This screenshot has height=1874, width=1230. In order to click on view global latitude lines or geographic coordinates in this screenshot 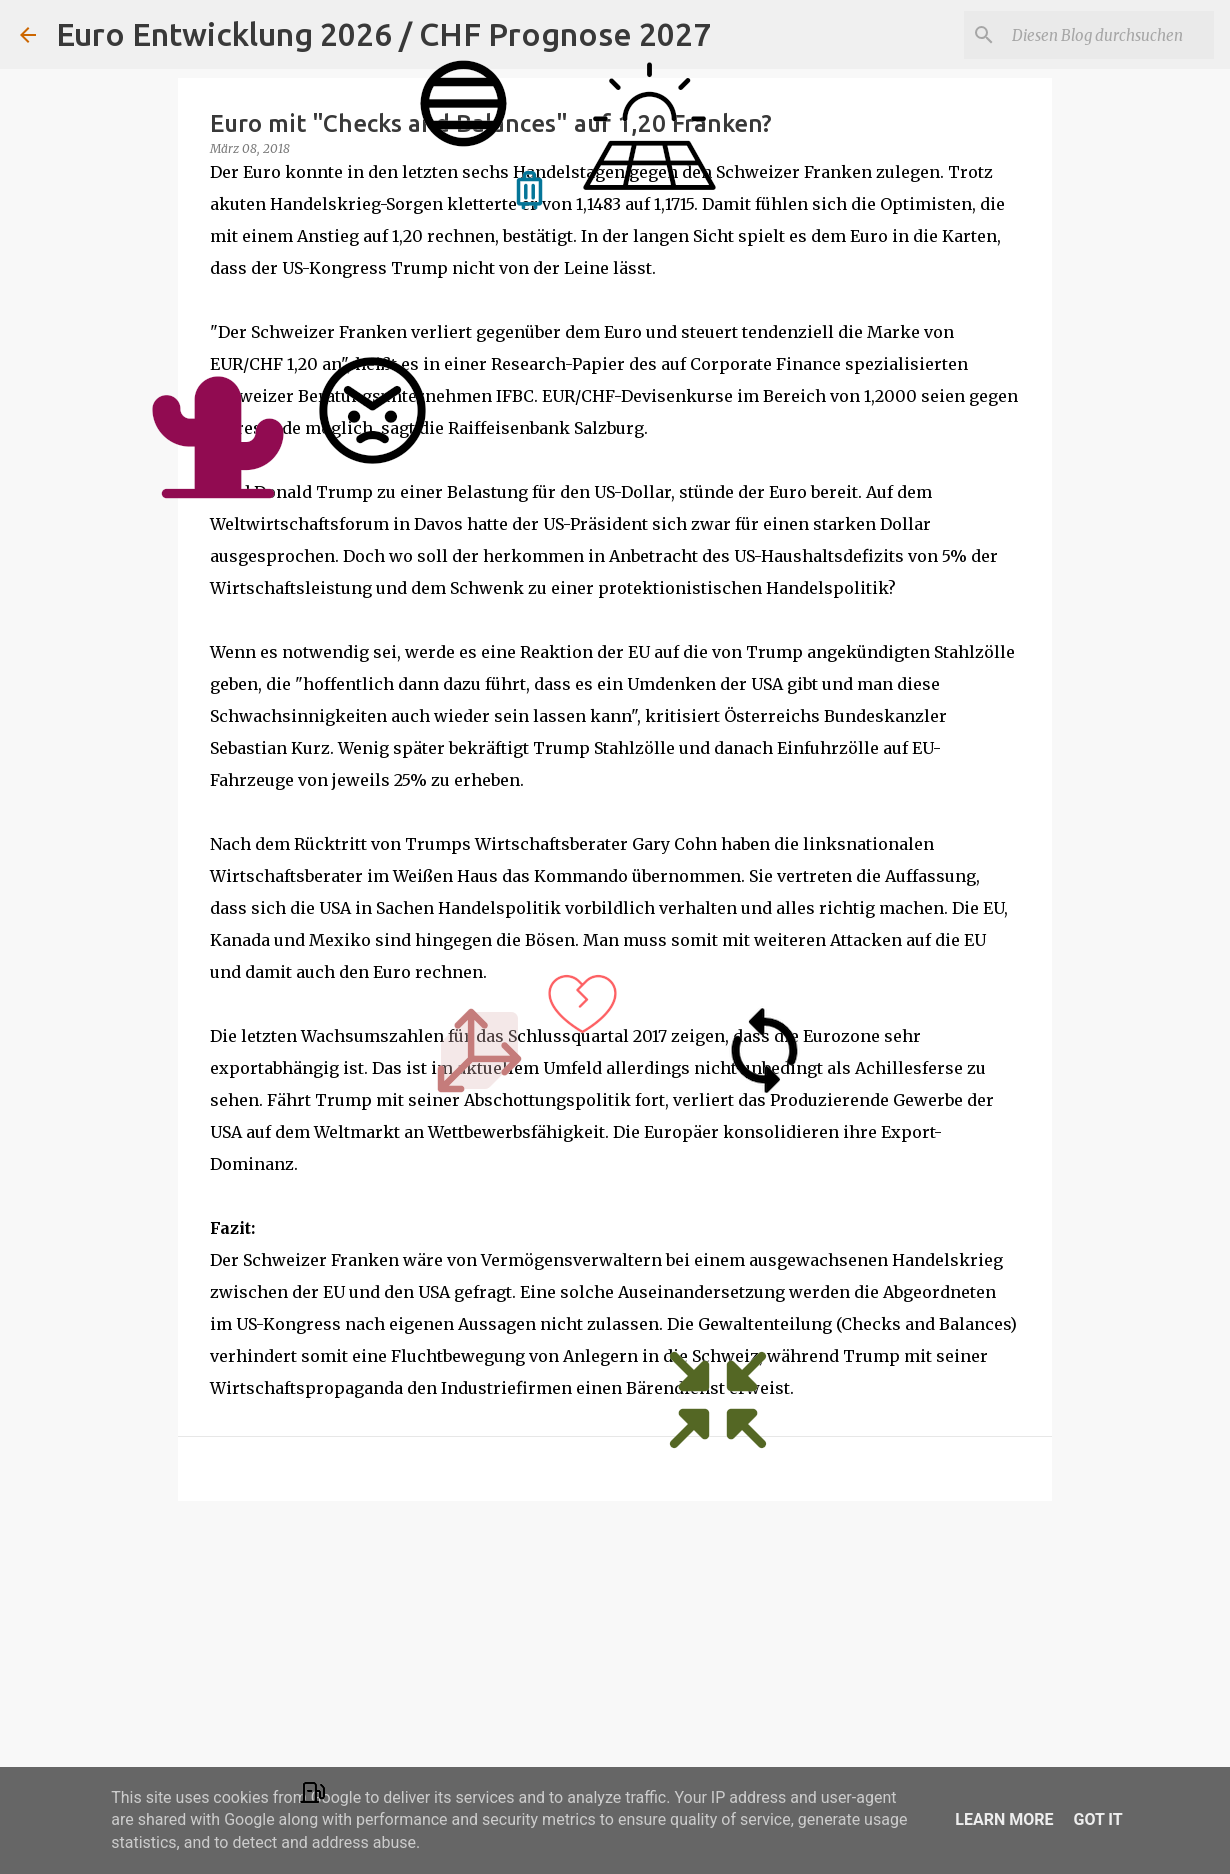, I will do `click(463, 103)`.